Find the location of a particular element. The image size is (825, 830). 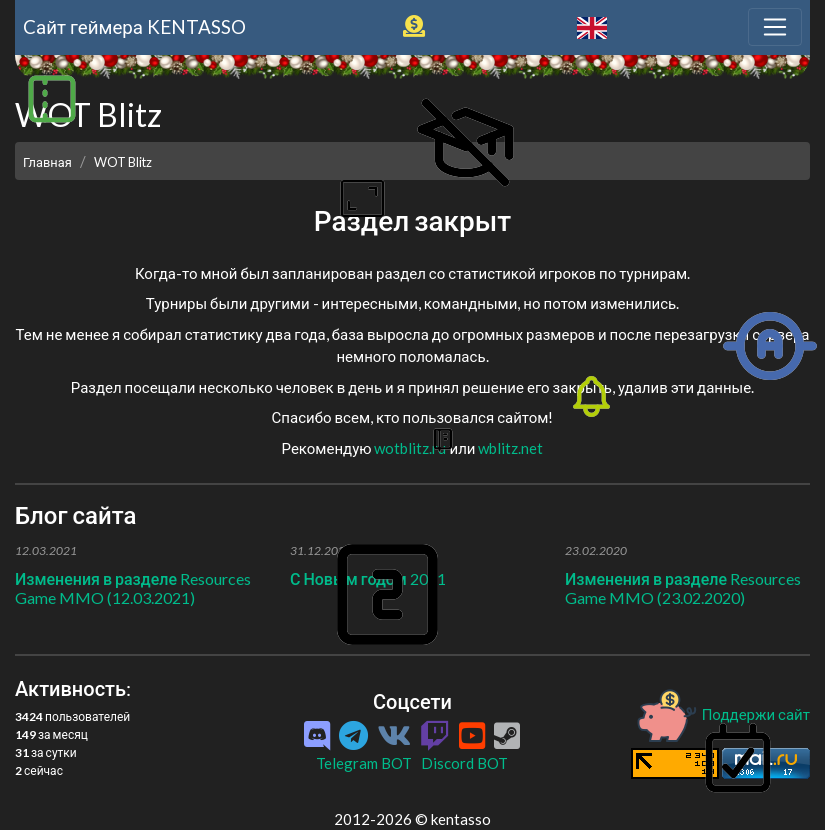

view notifications is located at coordinates (591, 396).